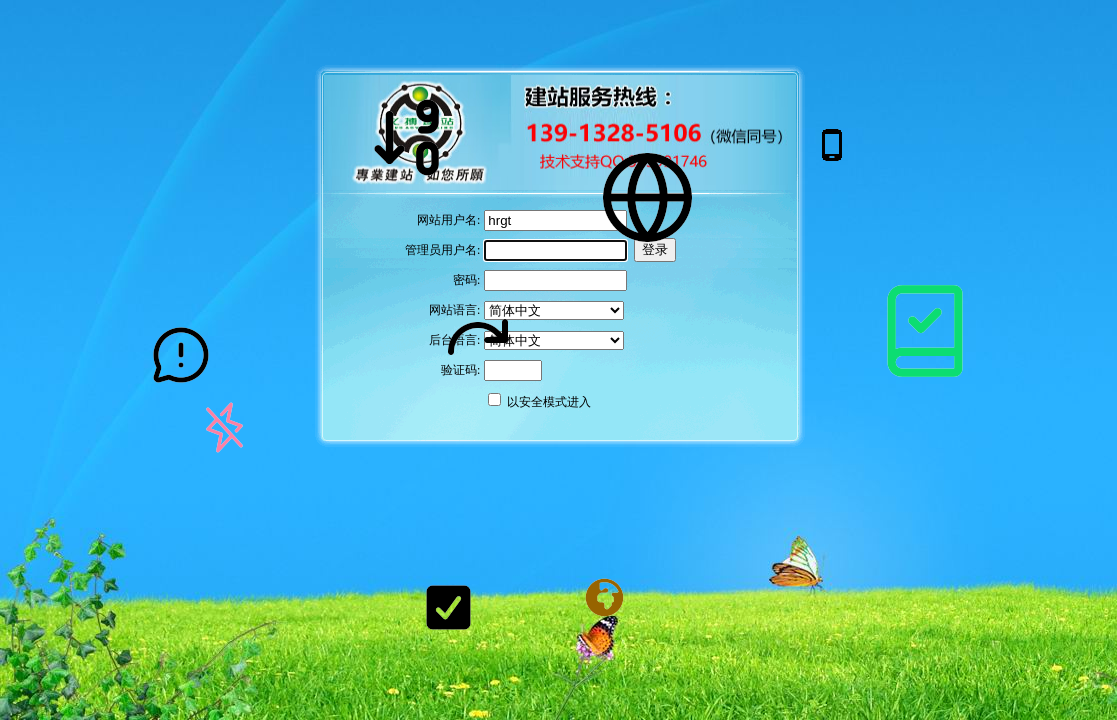 The image size is (1117, 720). I want to click on mark a book as read or completed, so click(925, 331).